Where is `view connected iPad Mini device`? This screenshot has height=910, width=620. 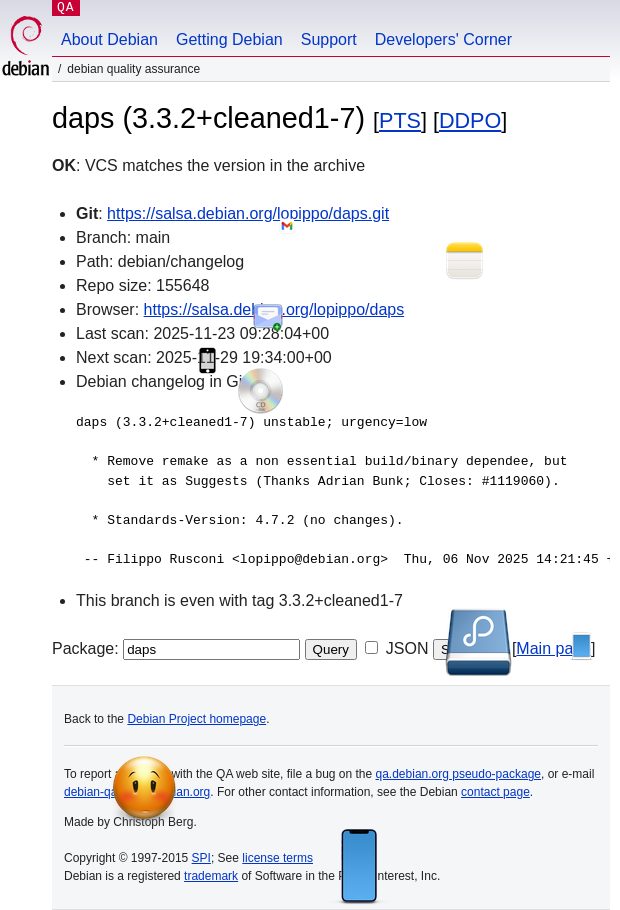
view connected iPad Mini device is located at coordinates (581, 643).